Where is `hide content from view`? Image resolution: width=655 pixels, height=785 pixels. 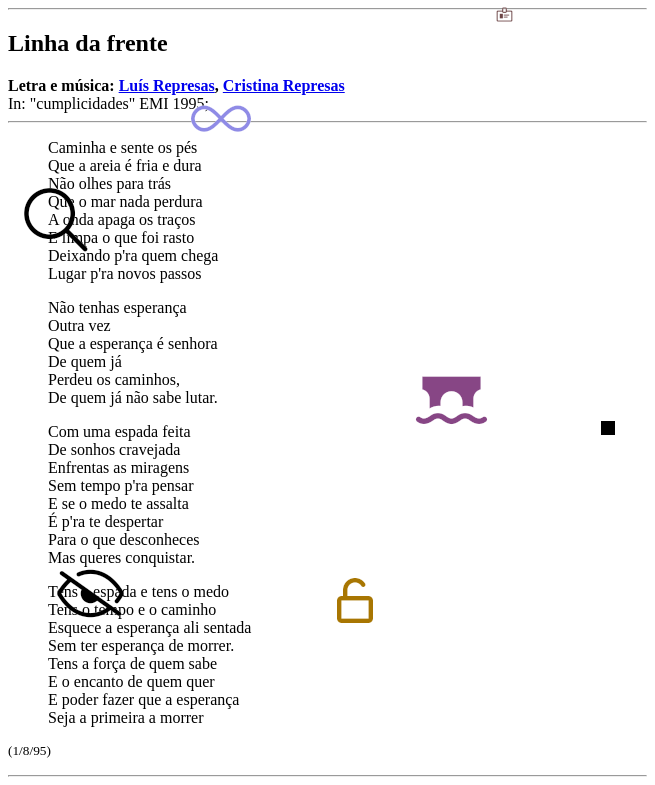
hide content from view is located at coordinates (90, 593).